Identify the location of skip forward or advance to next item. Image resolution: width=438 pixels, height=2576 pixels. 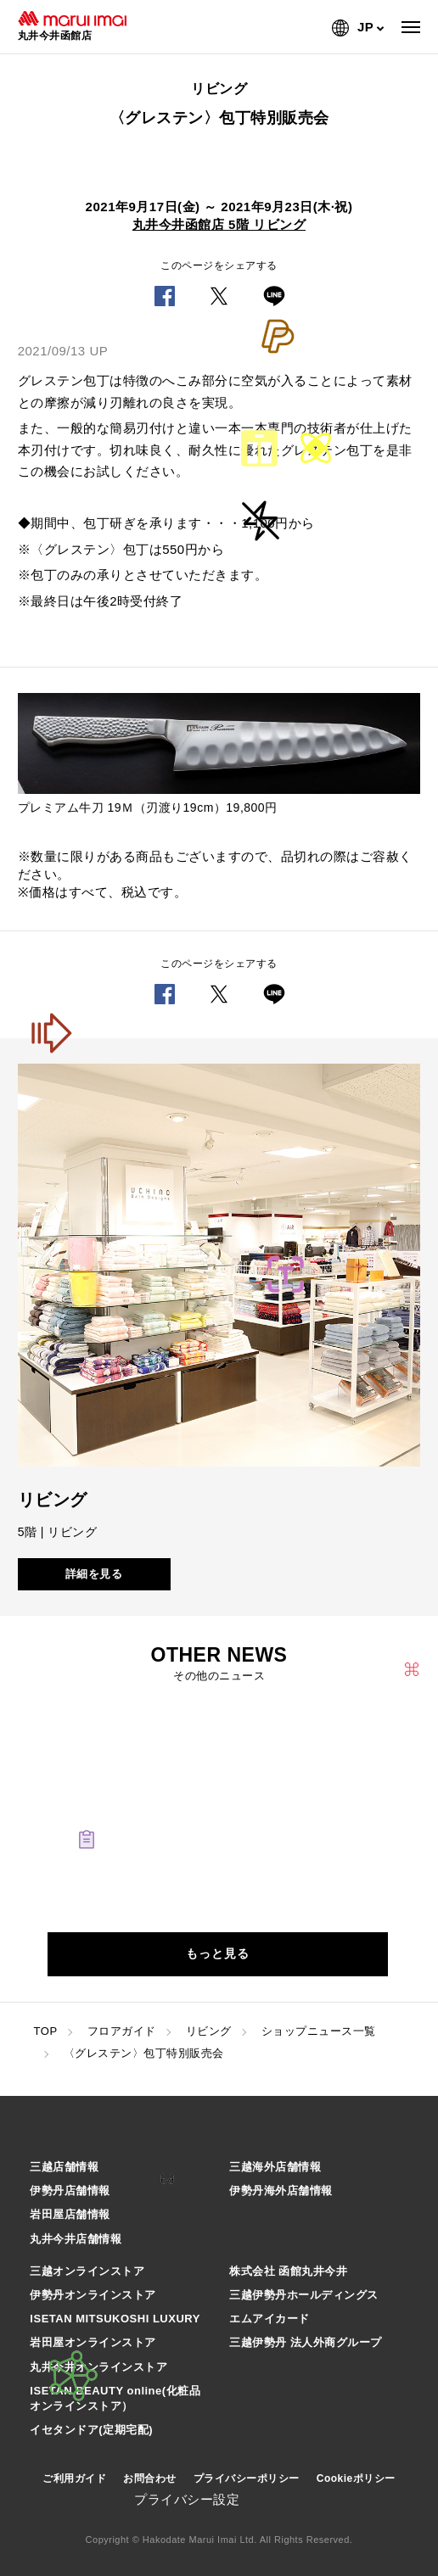
(50, 1033).